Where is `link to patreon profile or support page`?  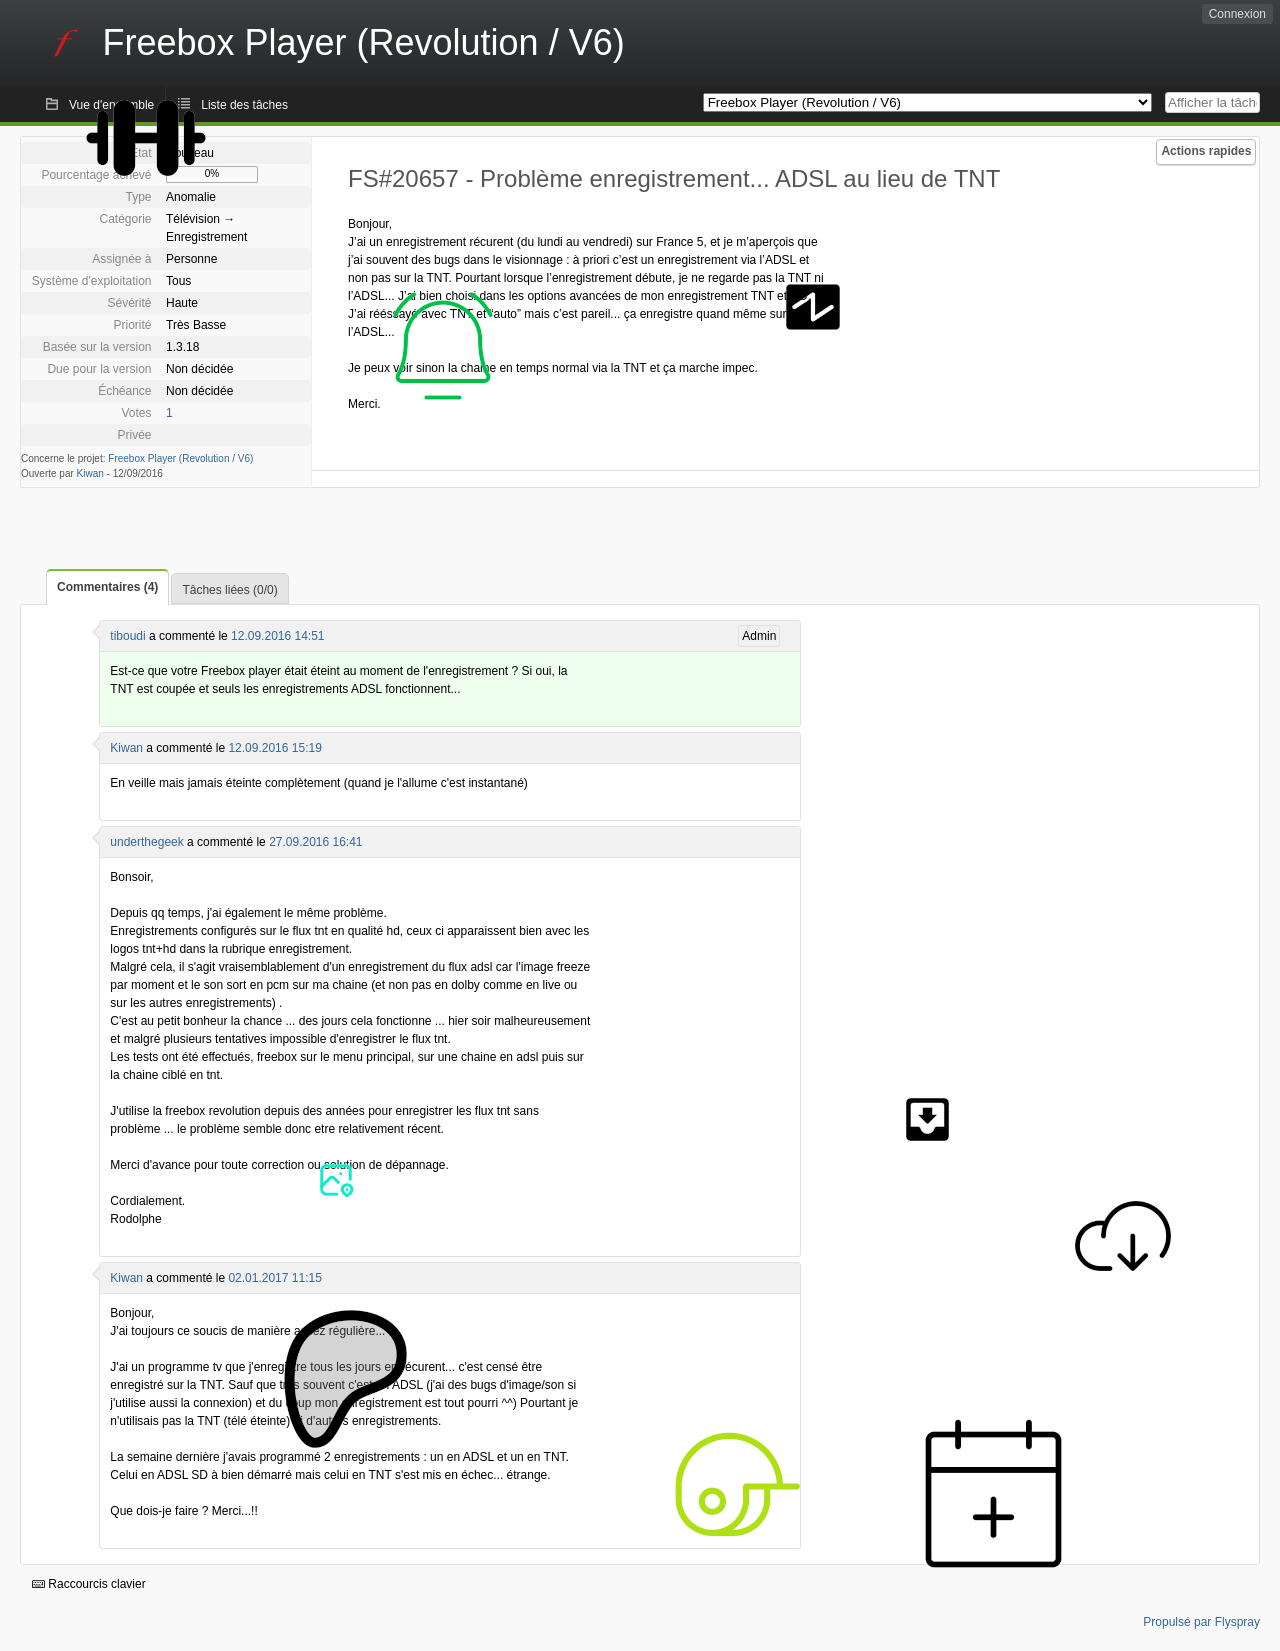
link to patreon profile or support page is located at coordinates (340, 1376).